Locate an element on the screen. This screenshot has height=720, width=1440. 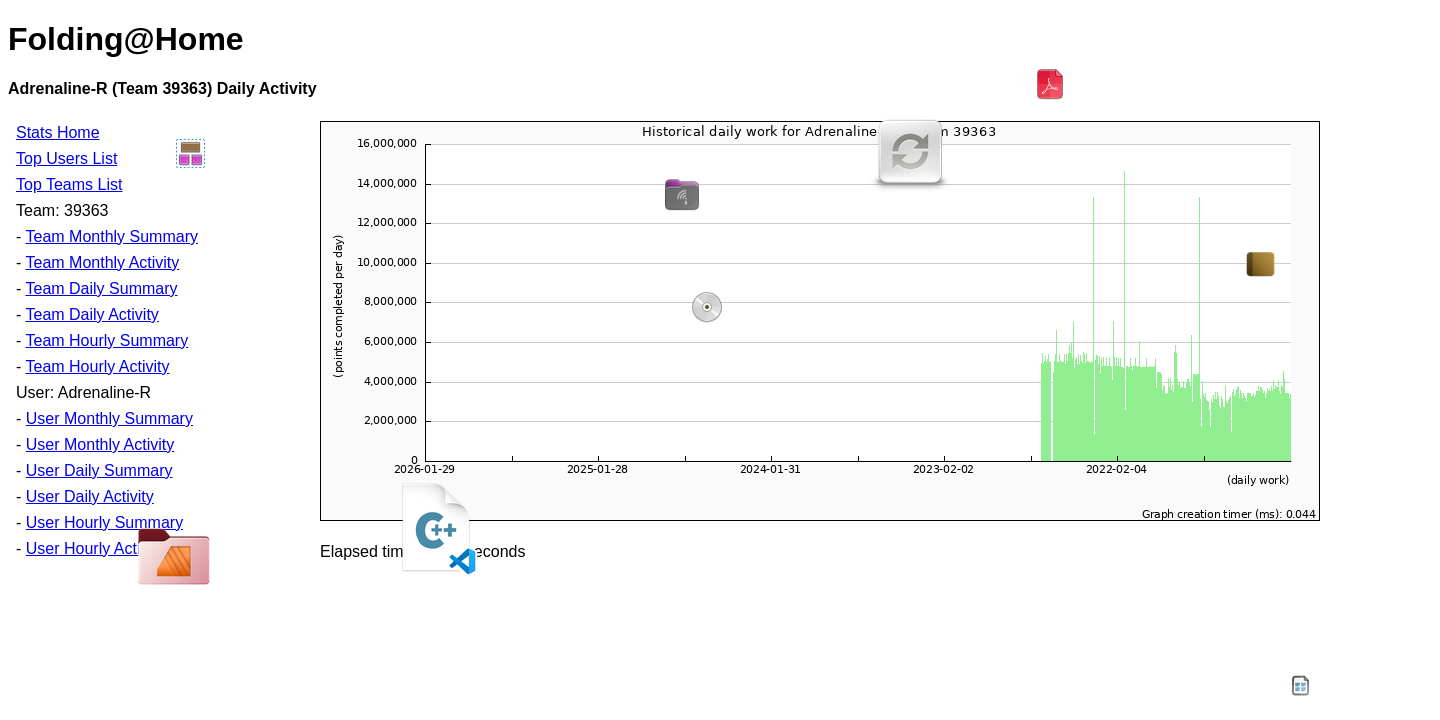
access DVD drive or optical media is located at coordinates (707, 307).